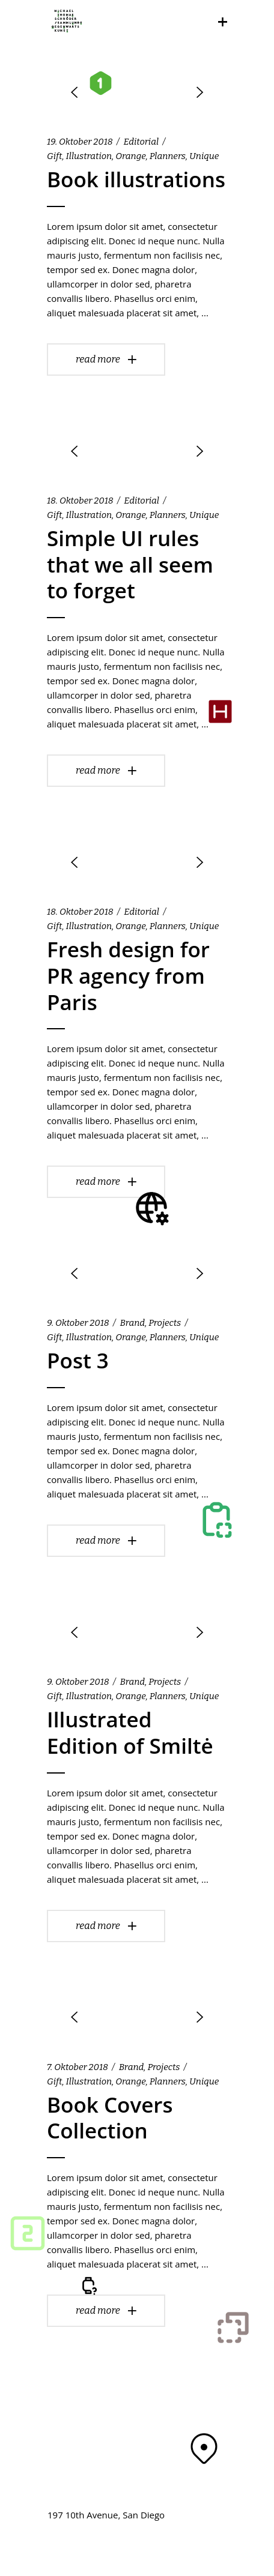 This screenshot has width=274, height=2576. What do you see at coordinates (100, 83) in the screenshot?
I see `indicates step one in a multi-step process` at bounding box center [100, 83].